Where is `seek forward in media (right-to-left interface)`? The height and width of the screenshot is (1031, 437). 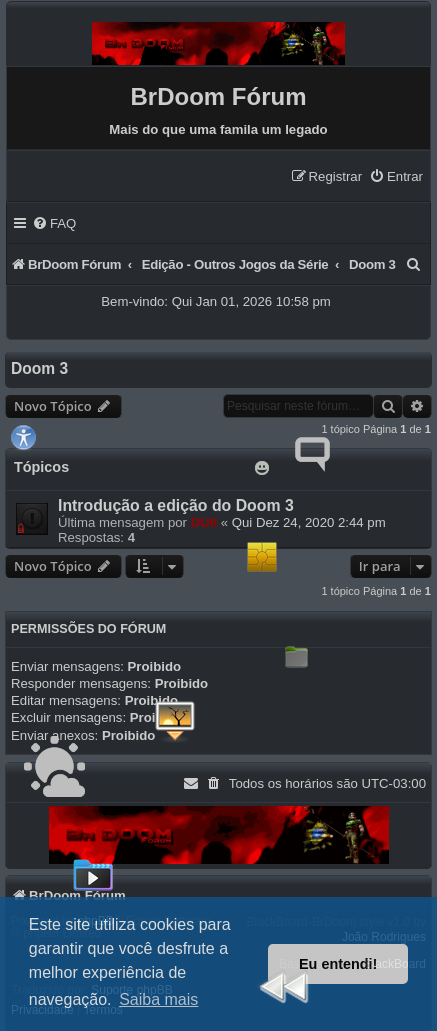 seek forward in media (right-to-left interface) is located at coordinates (282, 986).